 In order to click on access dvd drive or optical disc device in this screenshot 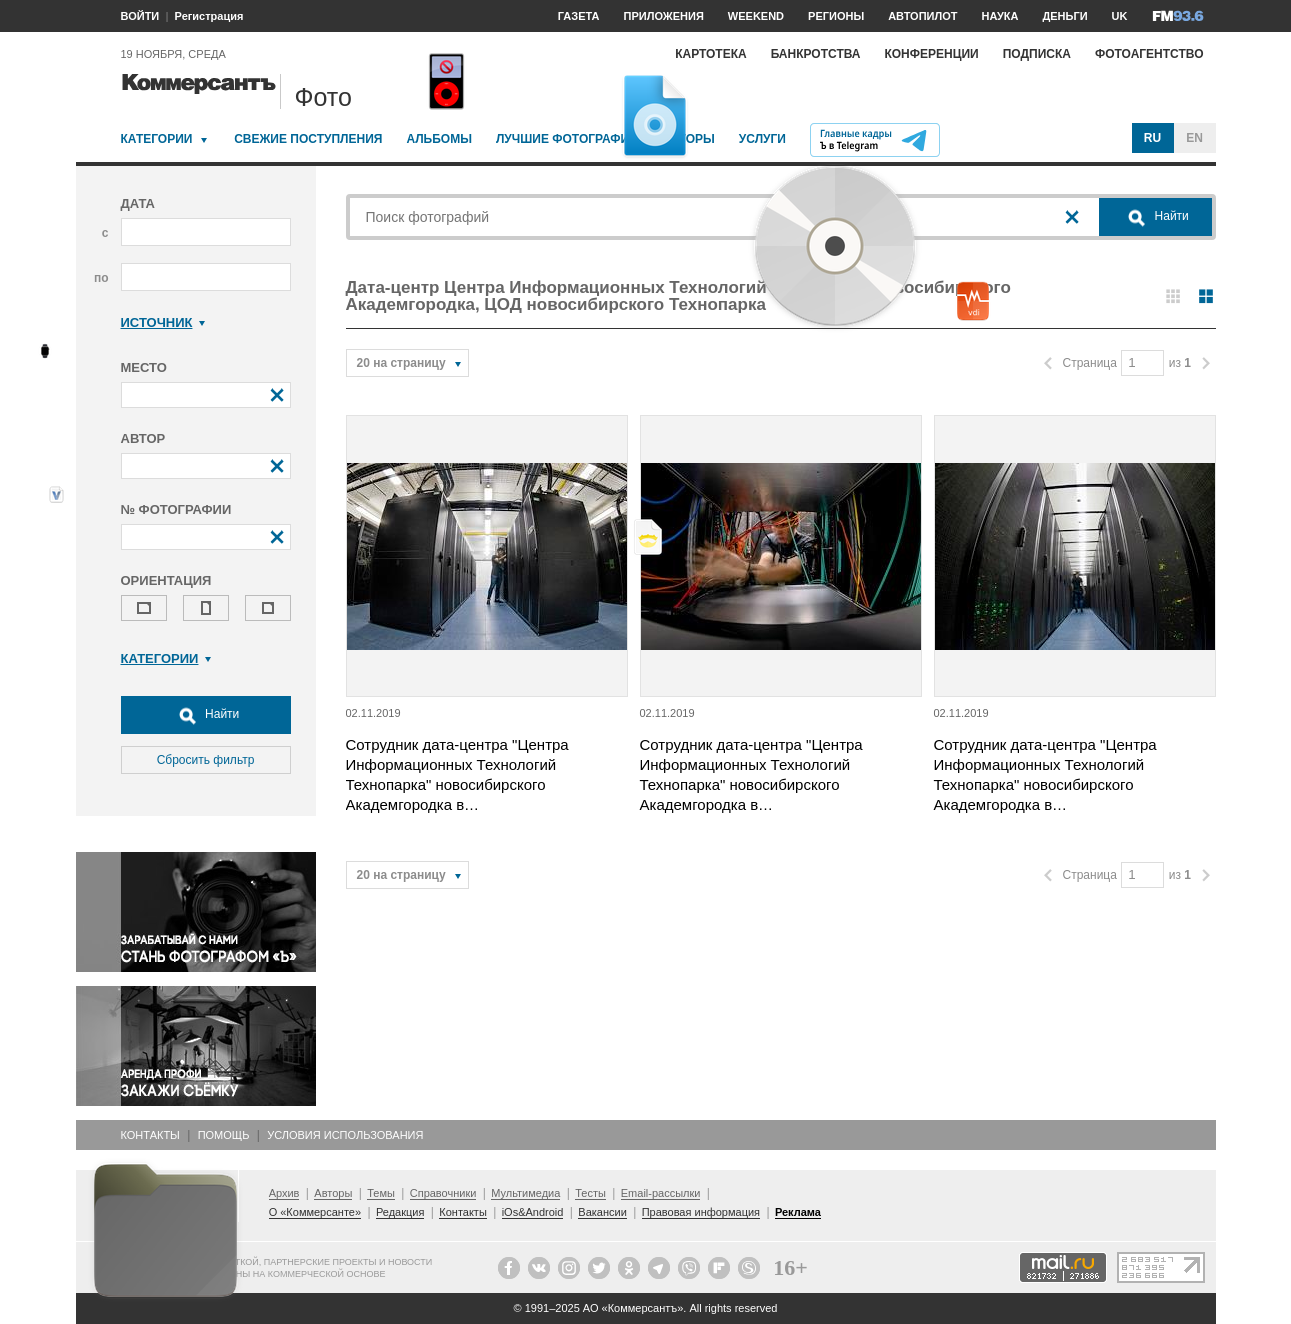, I will do `click(835, 246)`.